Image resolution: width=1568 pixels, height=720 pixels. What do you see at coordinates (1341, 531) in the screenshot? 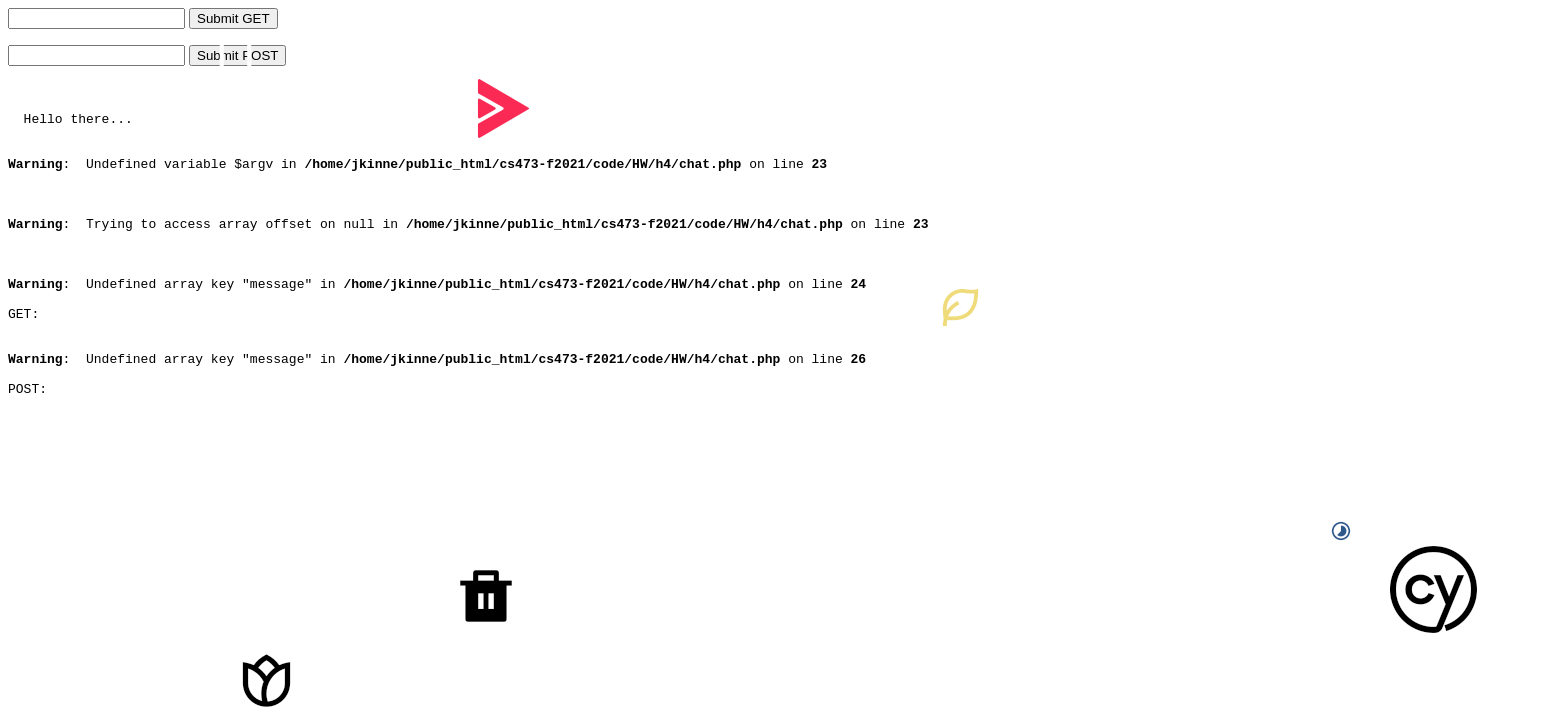
I see `indicates task or download is 50% complete` at bounding box center [1341, 531].